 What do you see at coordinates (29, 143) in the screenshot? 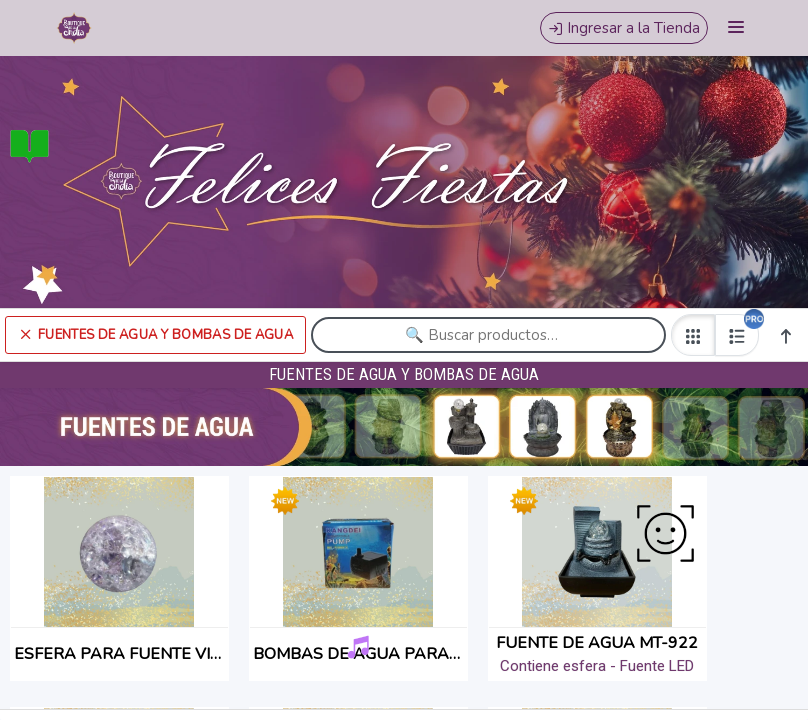
I see `open reading mode or e-reader` at bounding box center [29, 143].